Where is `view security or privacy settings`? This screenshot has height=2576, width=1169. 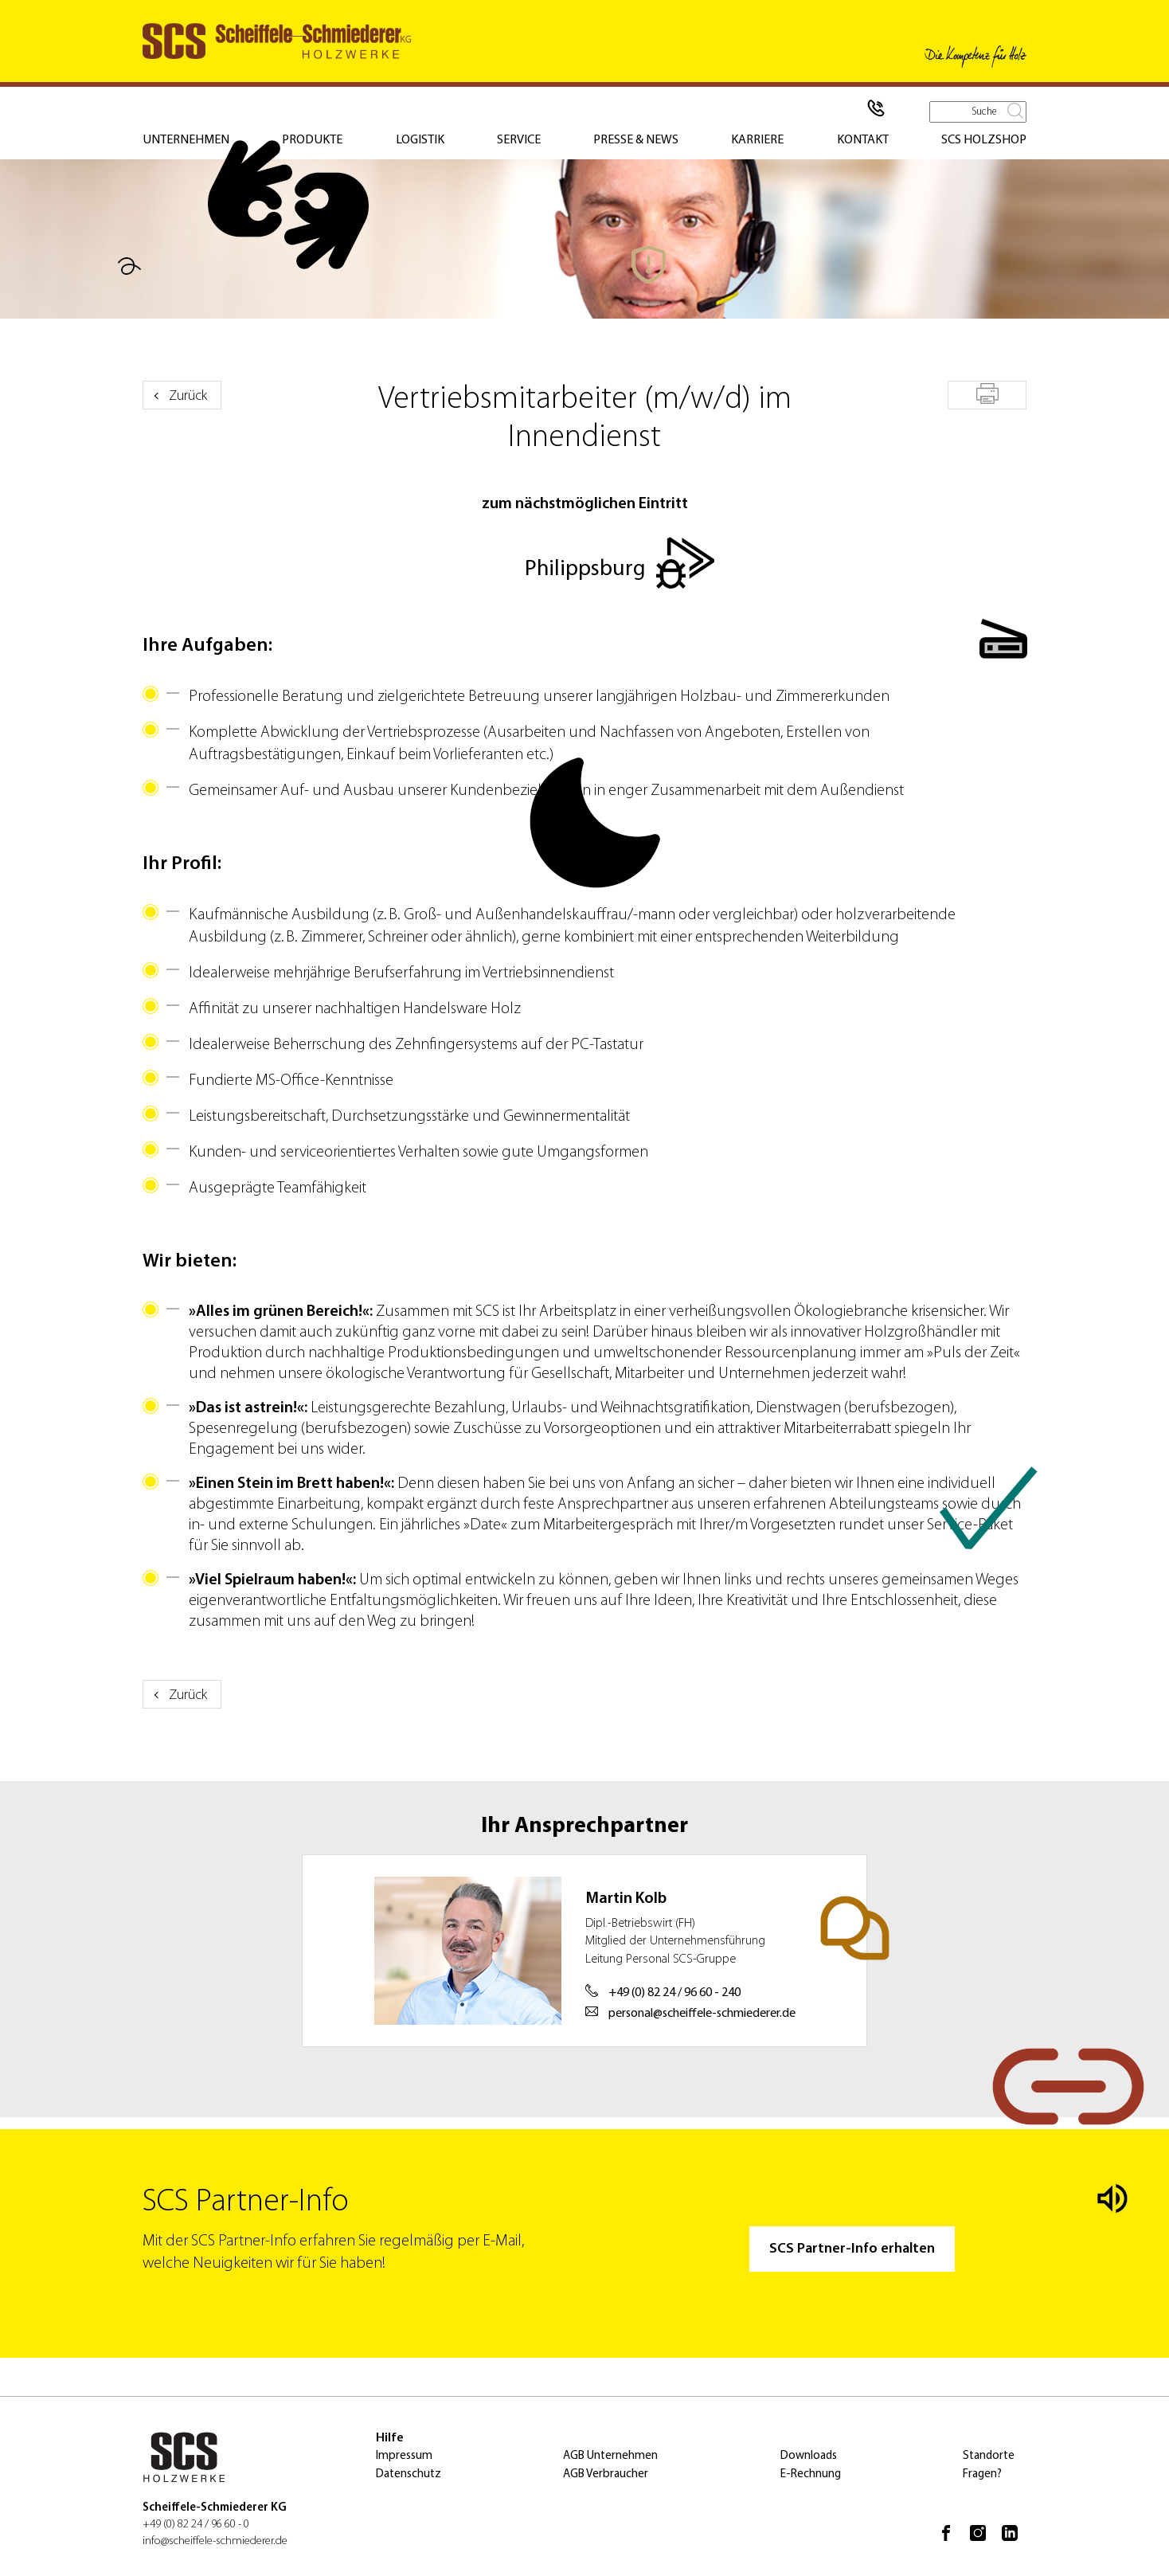
view security or privacy settings is located at coordinates (648, 264).